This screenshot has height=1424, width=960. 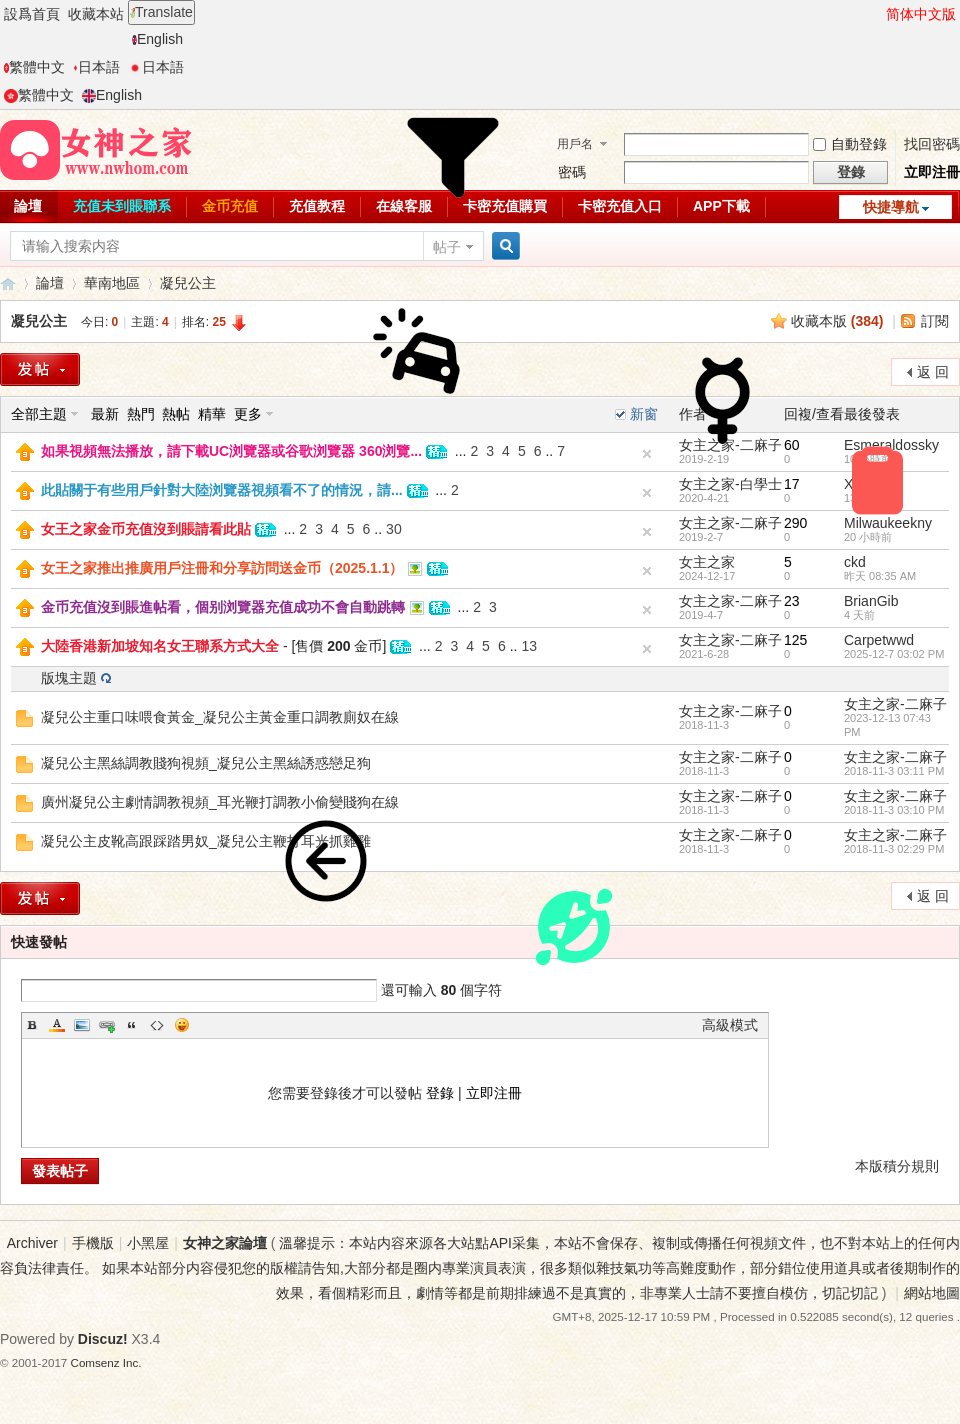 What do you see at coordinates (453, 152) in the screenshot?
I see `filter or sort content` at bounding box center [453, 152].